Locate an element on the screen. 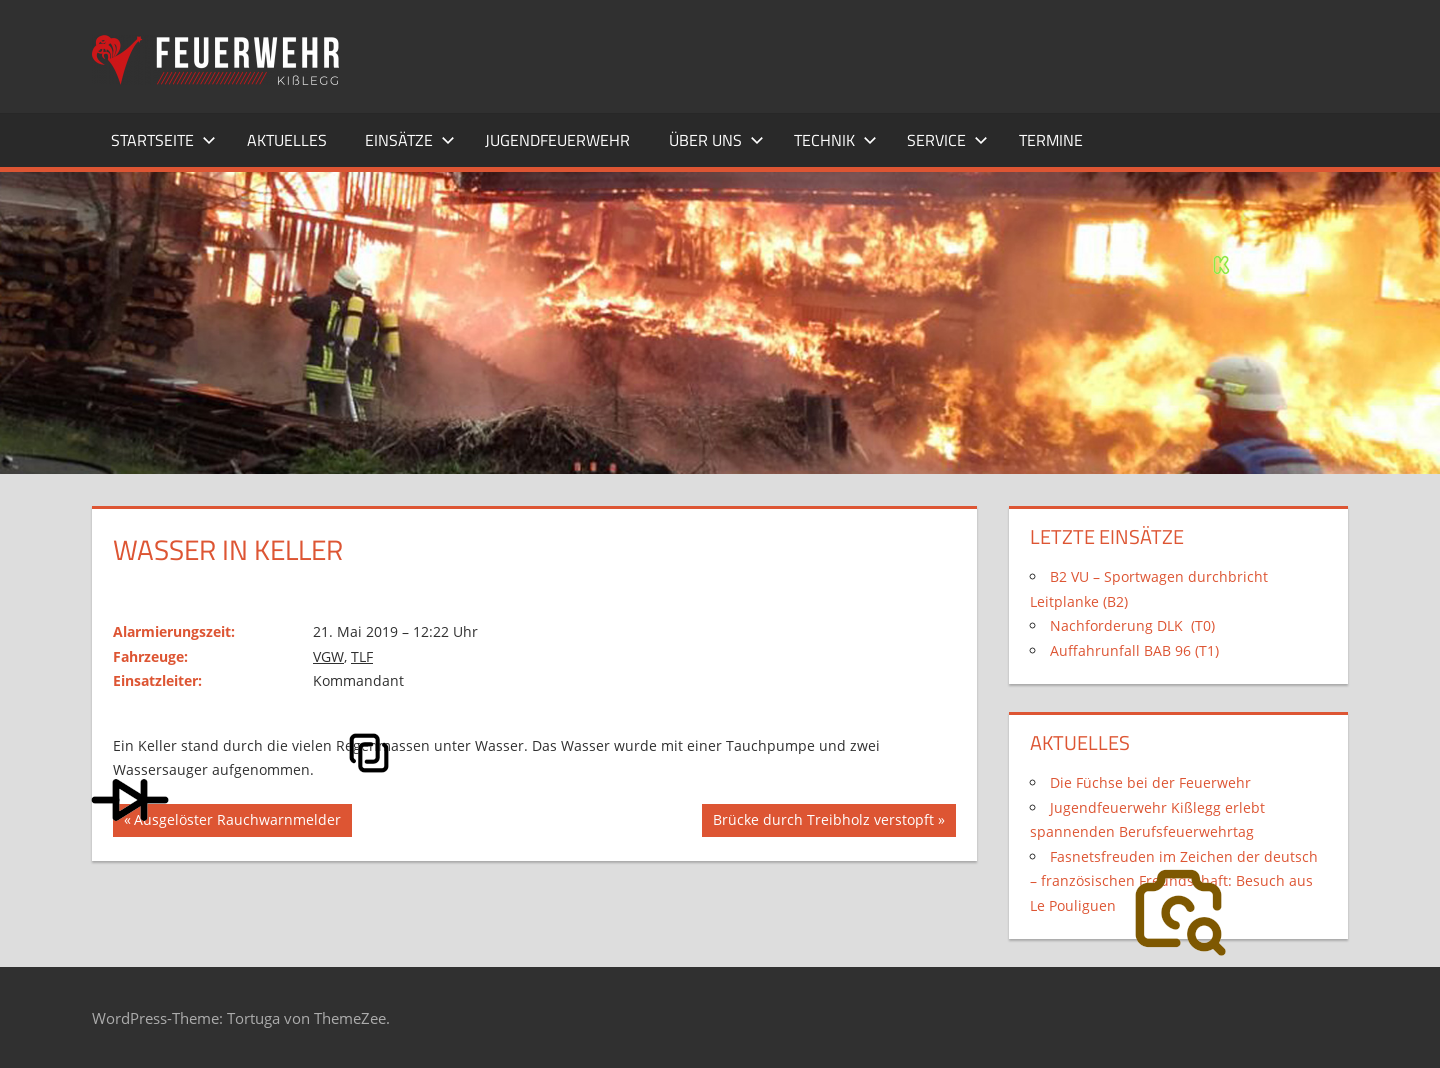 The height and width of the screenshot is (1068, 1440). search photos or images is located at coordinates (1178, 908).